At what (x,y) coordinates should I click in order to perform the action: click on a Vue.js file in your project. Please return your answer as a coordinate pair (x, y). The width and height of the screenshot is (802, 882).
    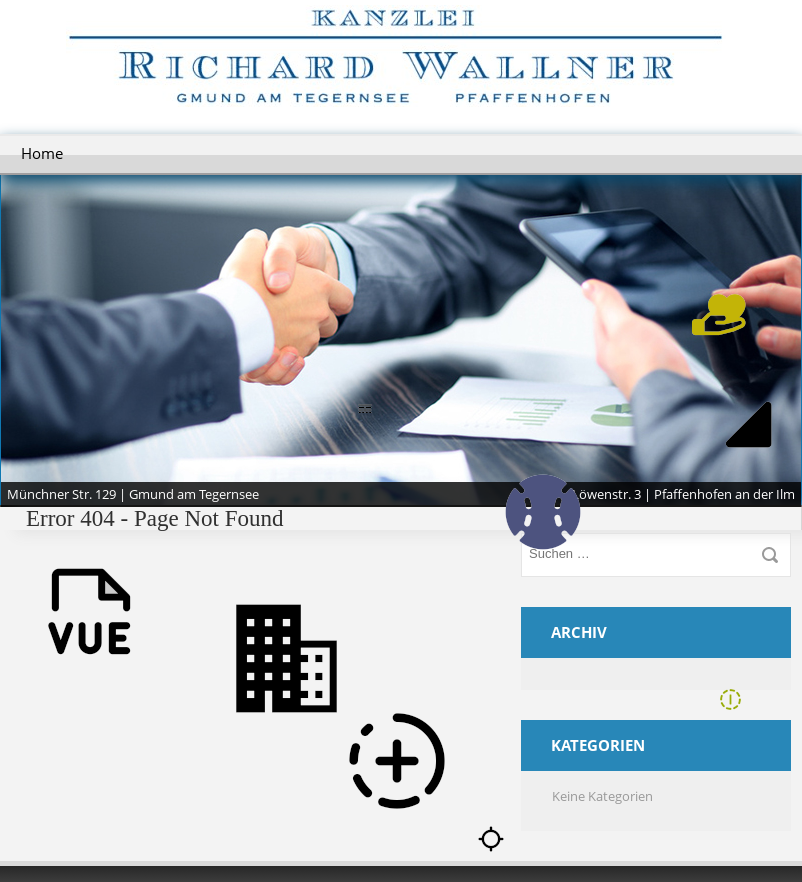
    Looking at the image, I should click on (91, 615).